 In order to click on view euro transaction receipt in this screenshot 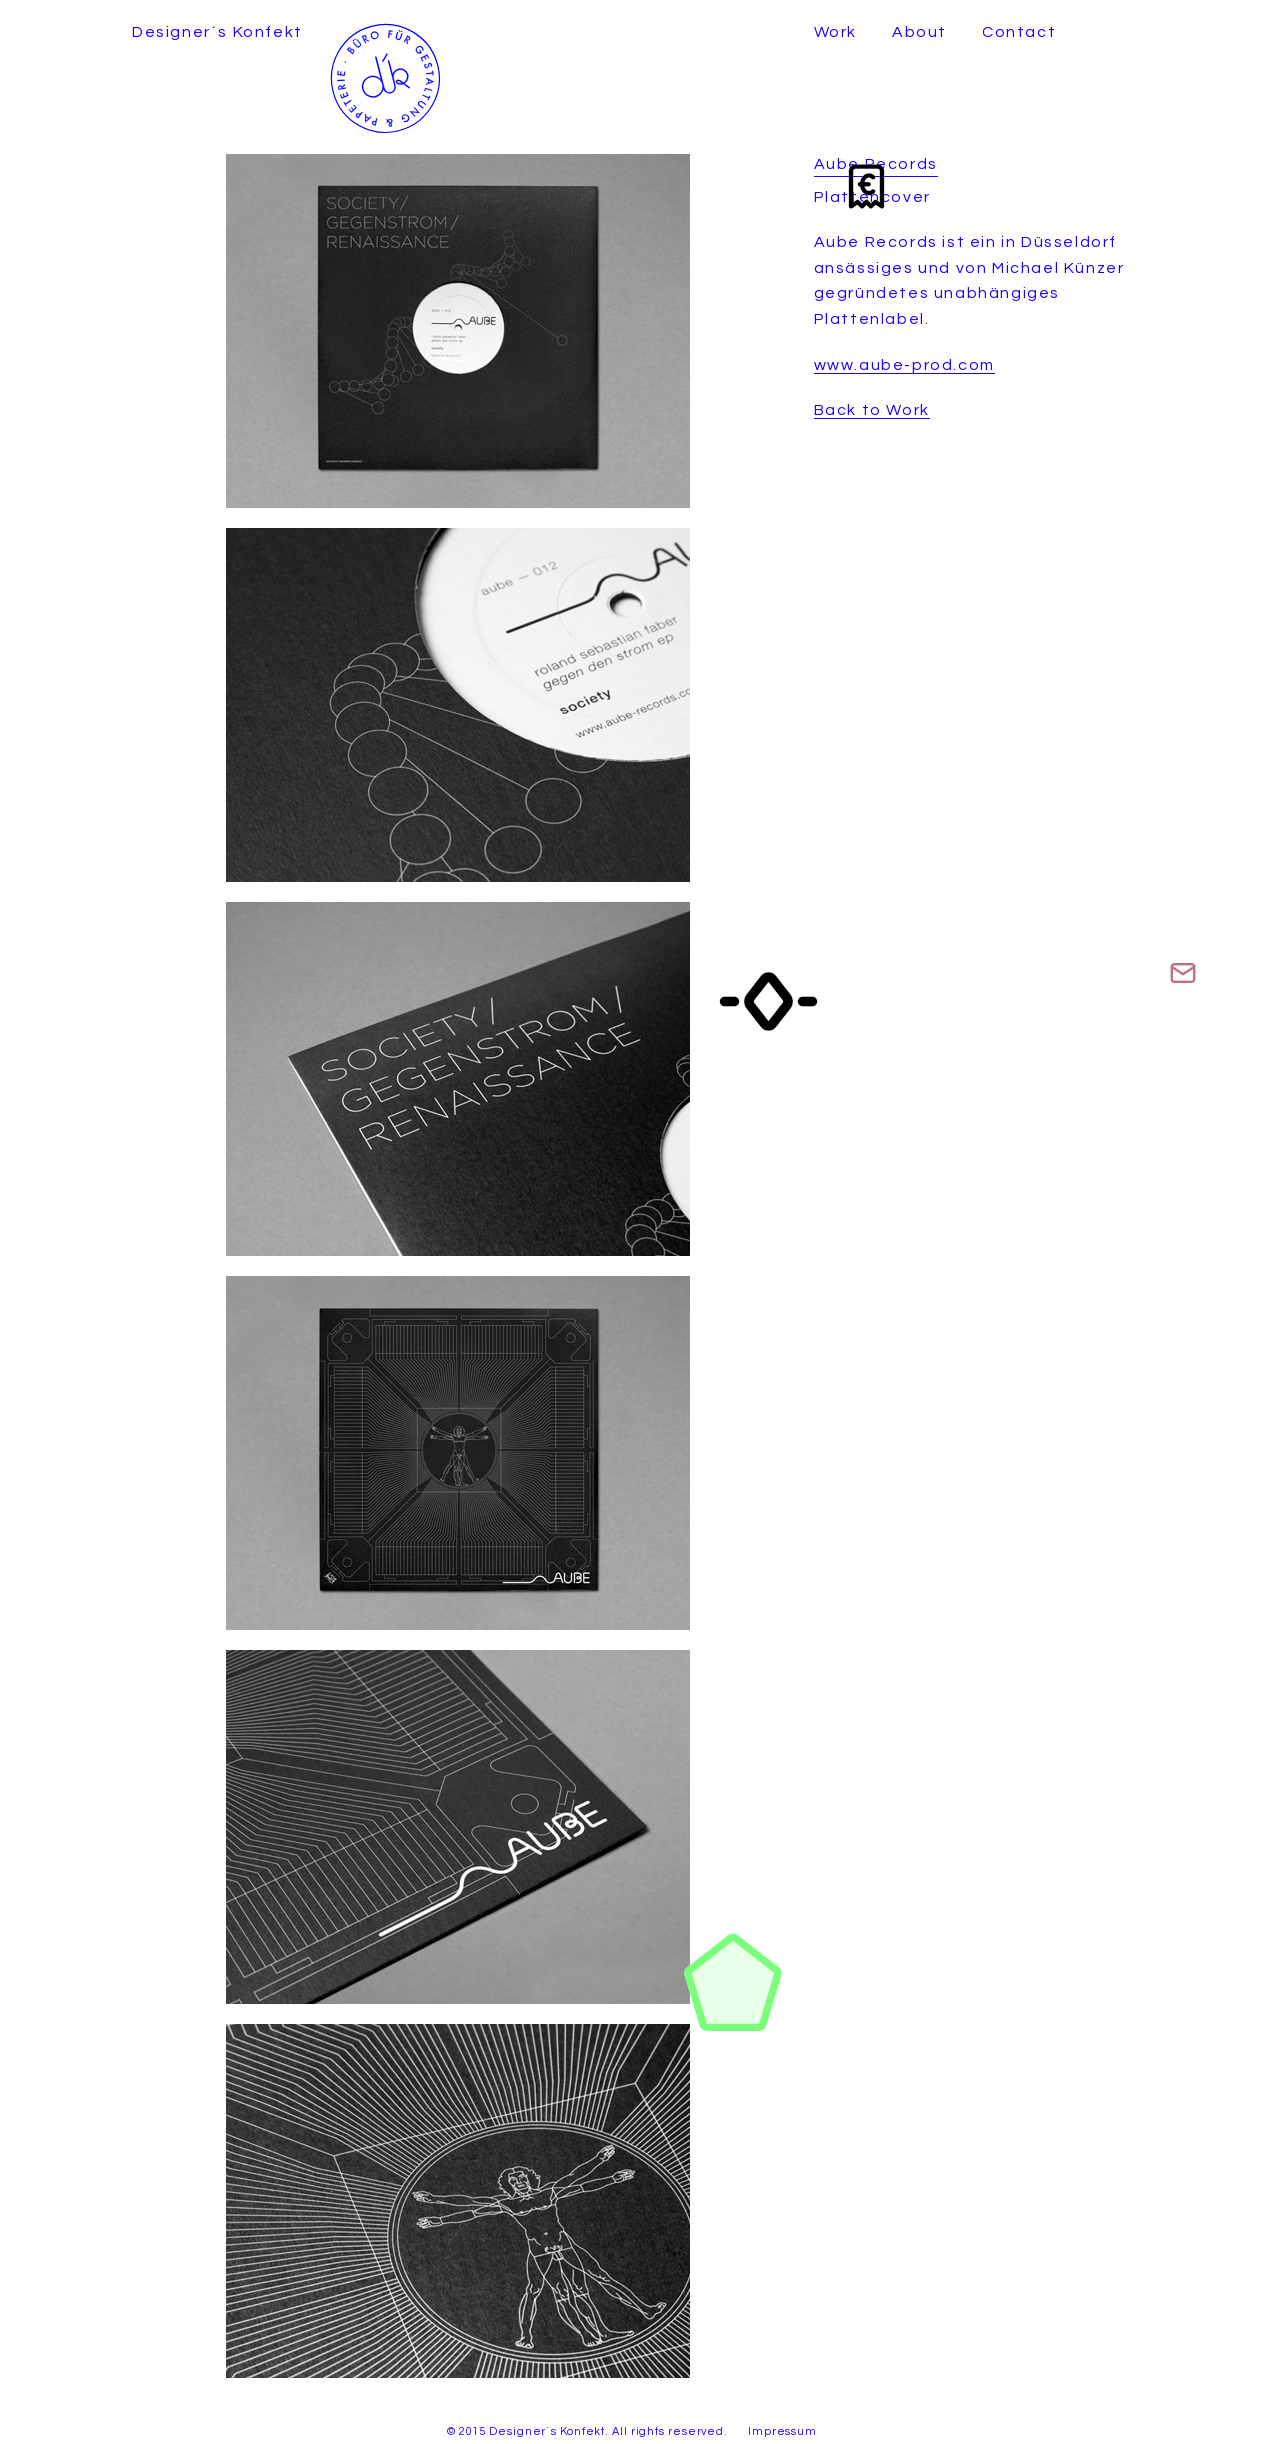, I will do `click(866, 186)`.